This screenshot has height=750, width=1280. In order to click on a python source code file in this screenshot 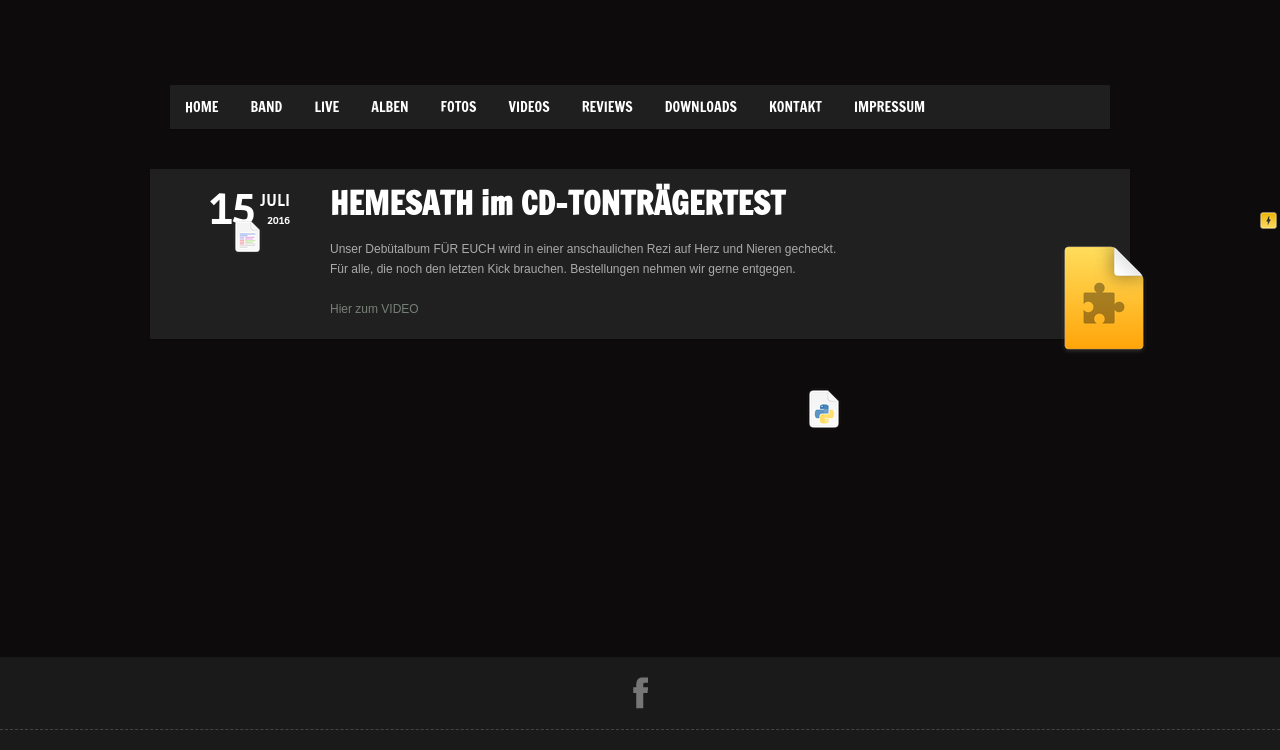, I will do `click(824, 409)`.